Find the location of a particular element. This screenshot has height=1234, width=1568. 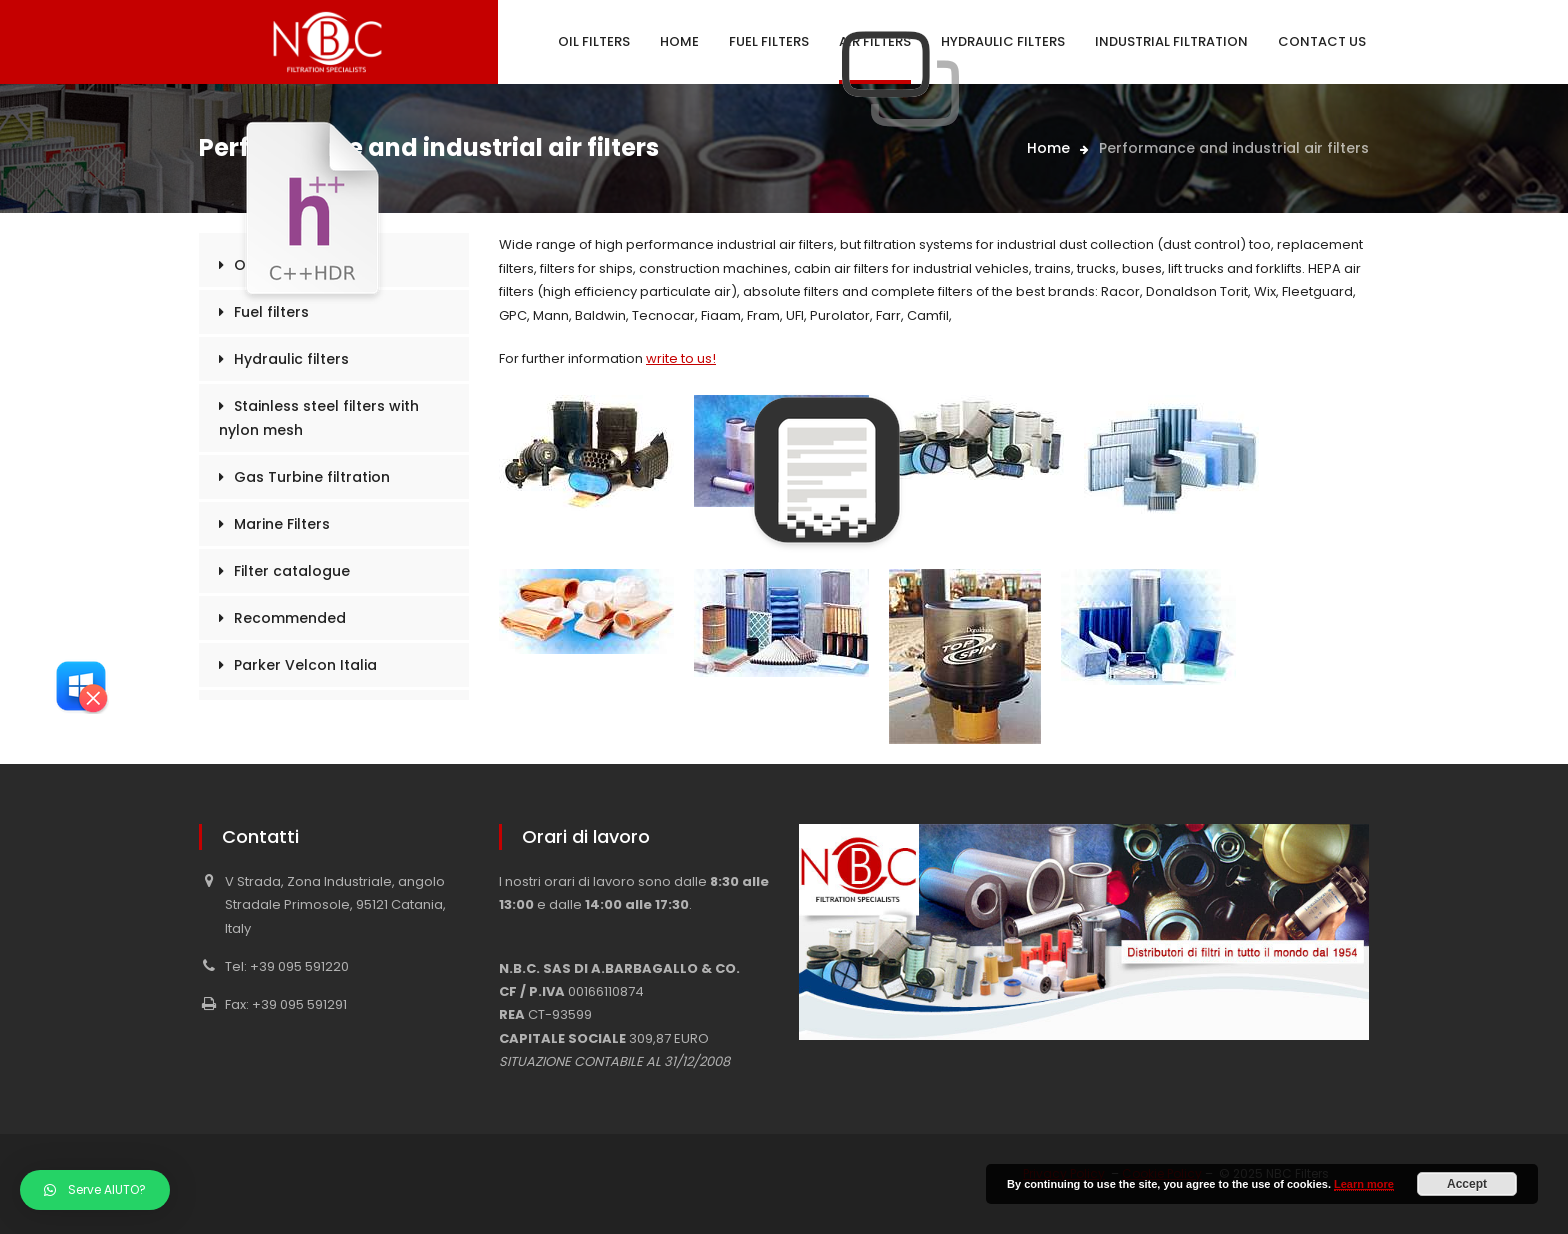

open Buffer text editor app is located at coordinates (827, 470).